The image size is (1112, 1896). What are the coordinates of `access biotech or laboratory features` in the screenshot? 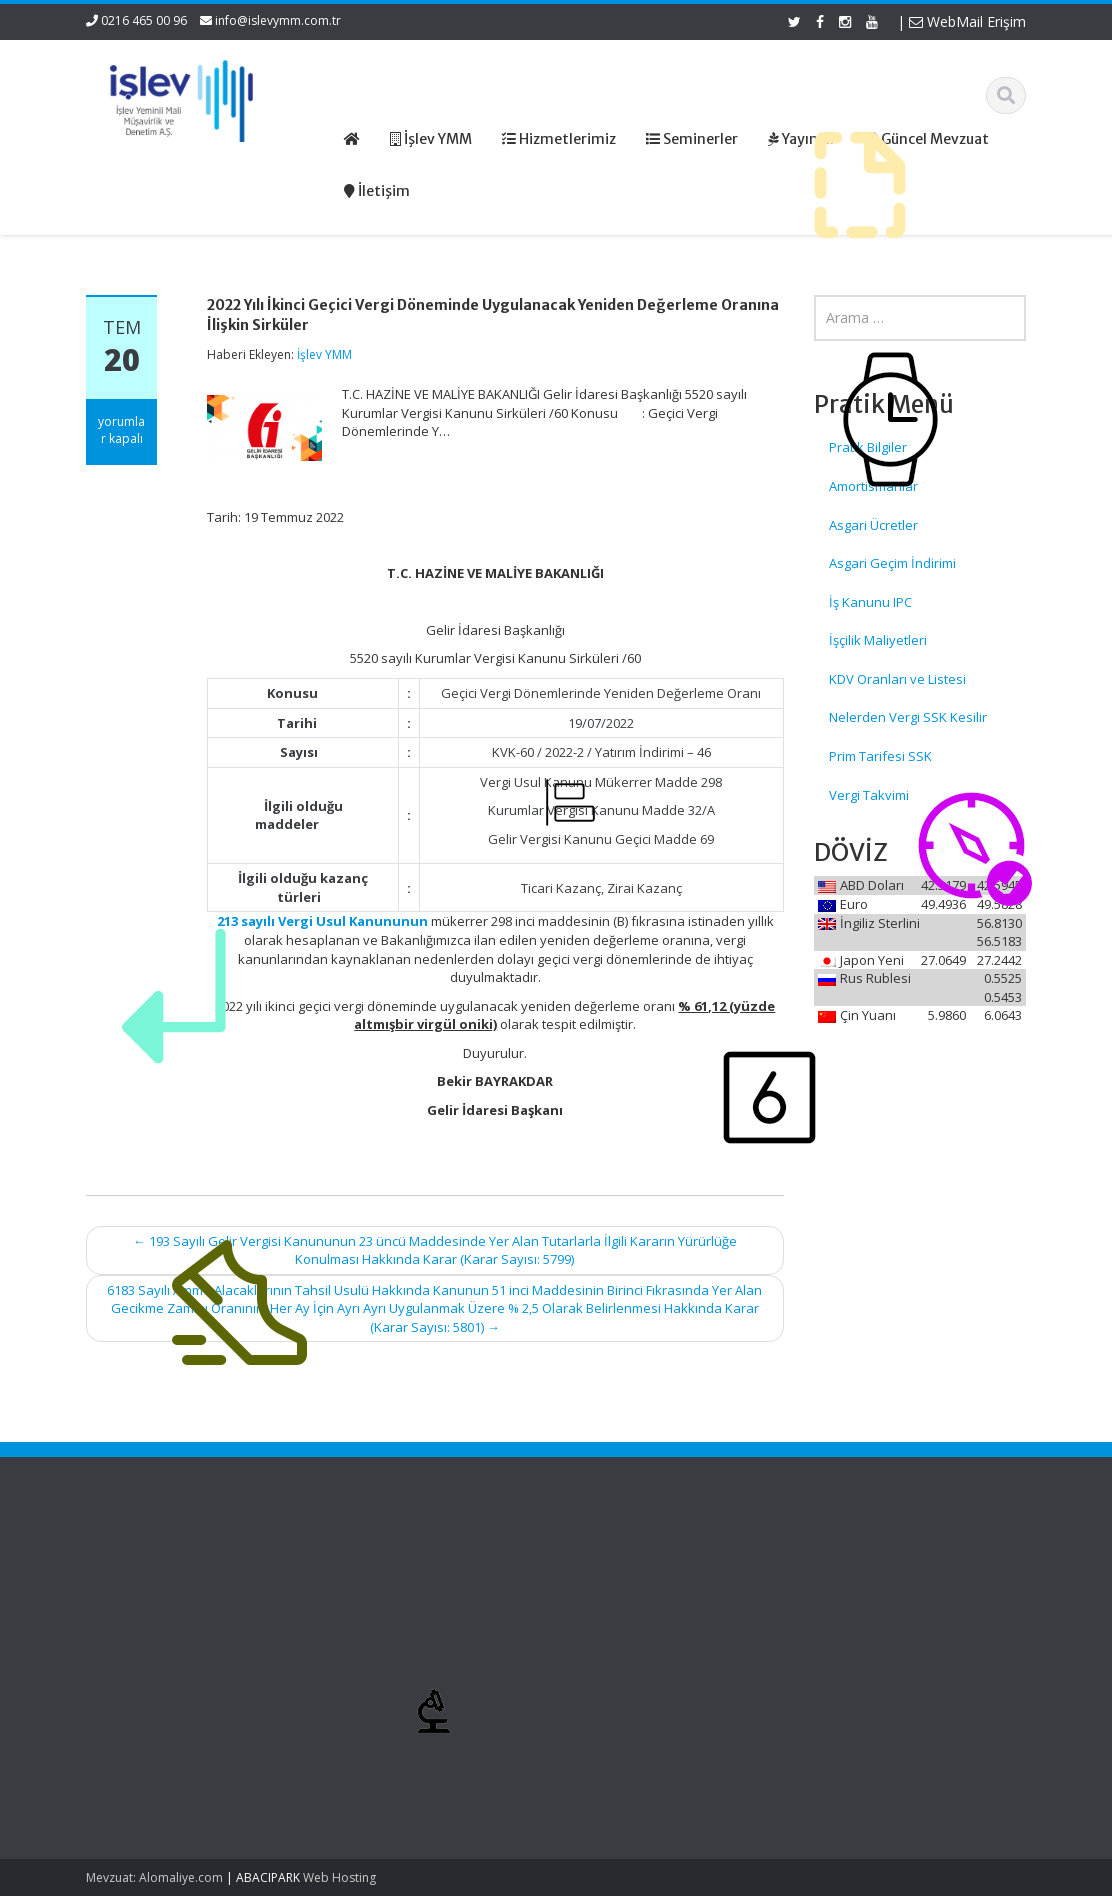 It's located at (434, 1712).